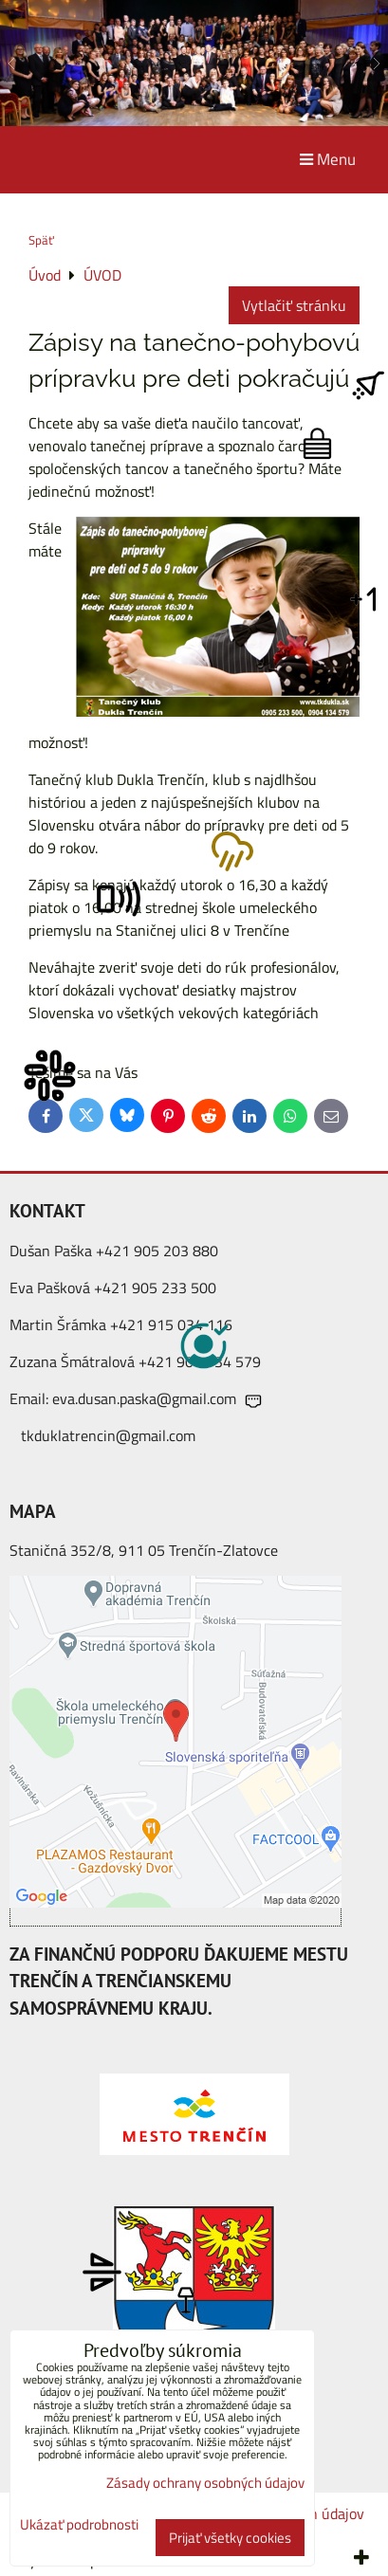  What do you see at coordinates (368, 384) in the screenshot?
I see `bathroom or shower amenity indicator` at bounding box center [368, 384].